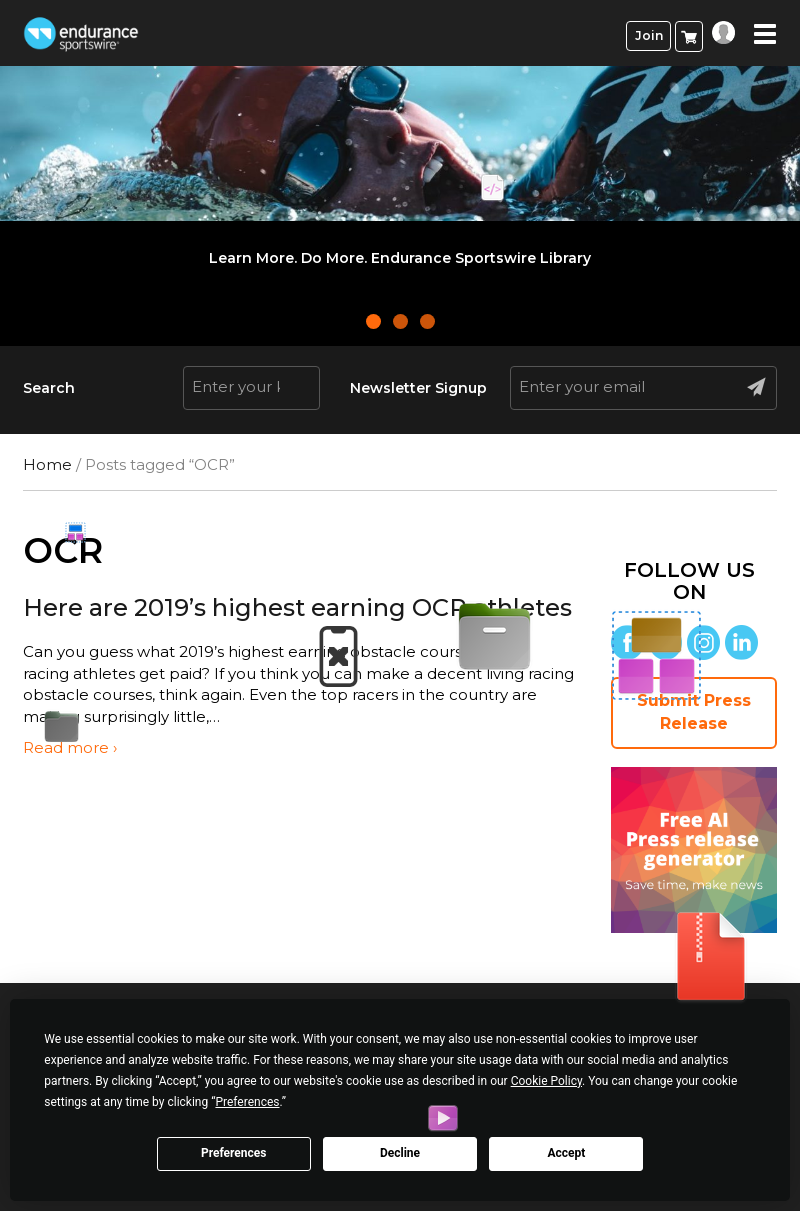 The width and height of the screenshot is (800, 1211). I want to click on a compressed tar archive file (.tar.z), so click(711, 958).